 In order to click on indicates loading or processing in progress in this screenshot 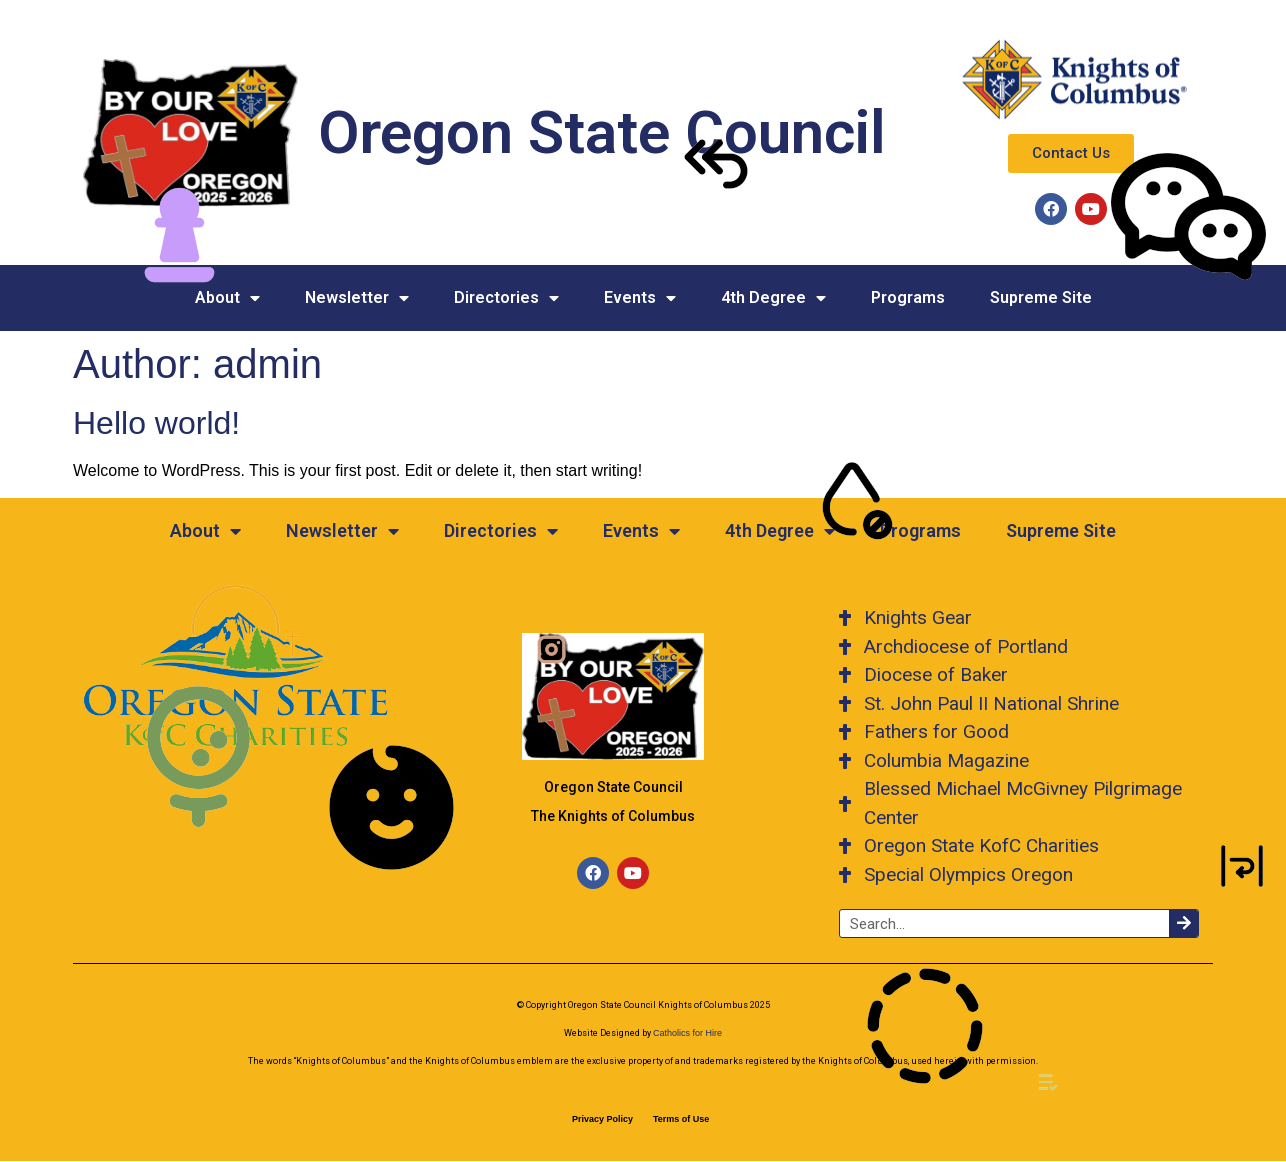, I will do `click(925, 1026)`.